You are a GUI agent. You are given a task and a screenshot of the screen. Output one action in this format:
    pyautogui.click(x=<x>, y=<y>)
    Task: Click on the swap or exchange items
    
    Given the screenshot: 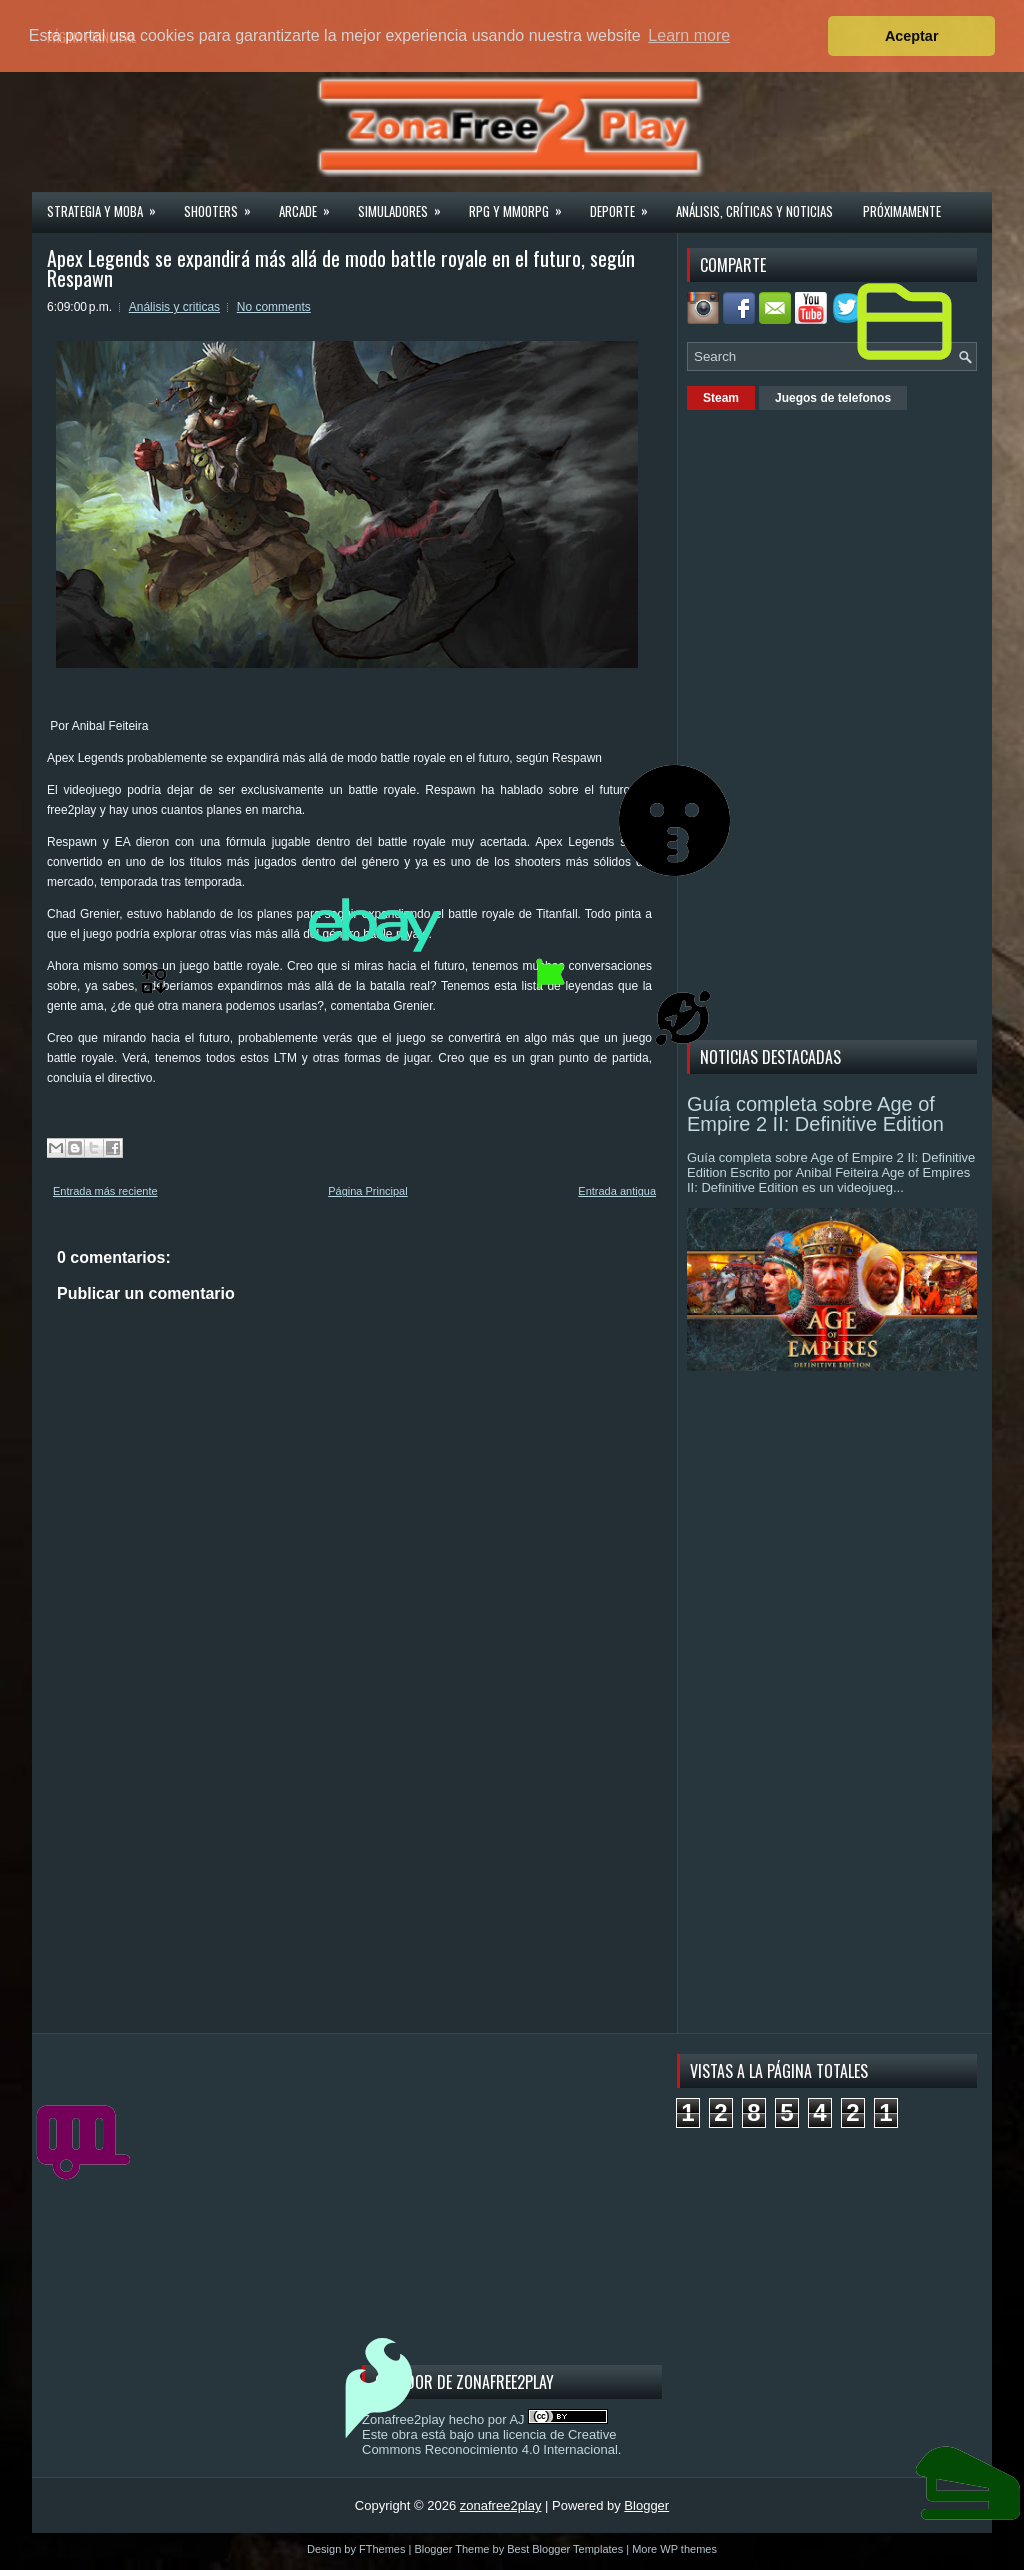 What is the action you would take?
    pyautogui.click(x=154, y=981)
    